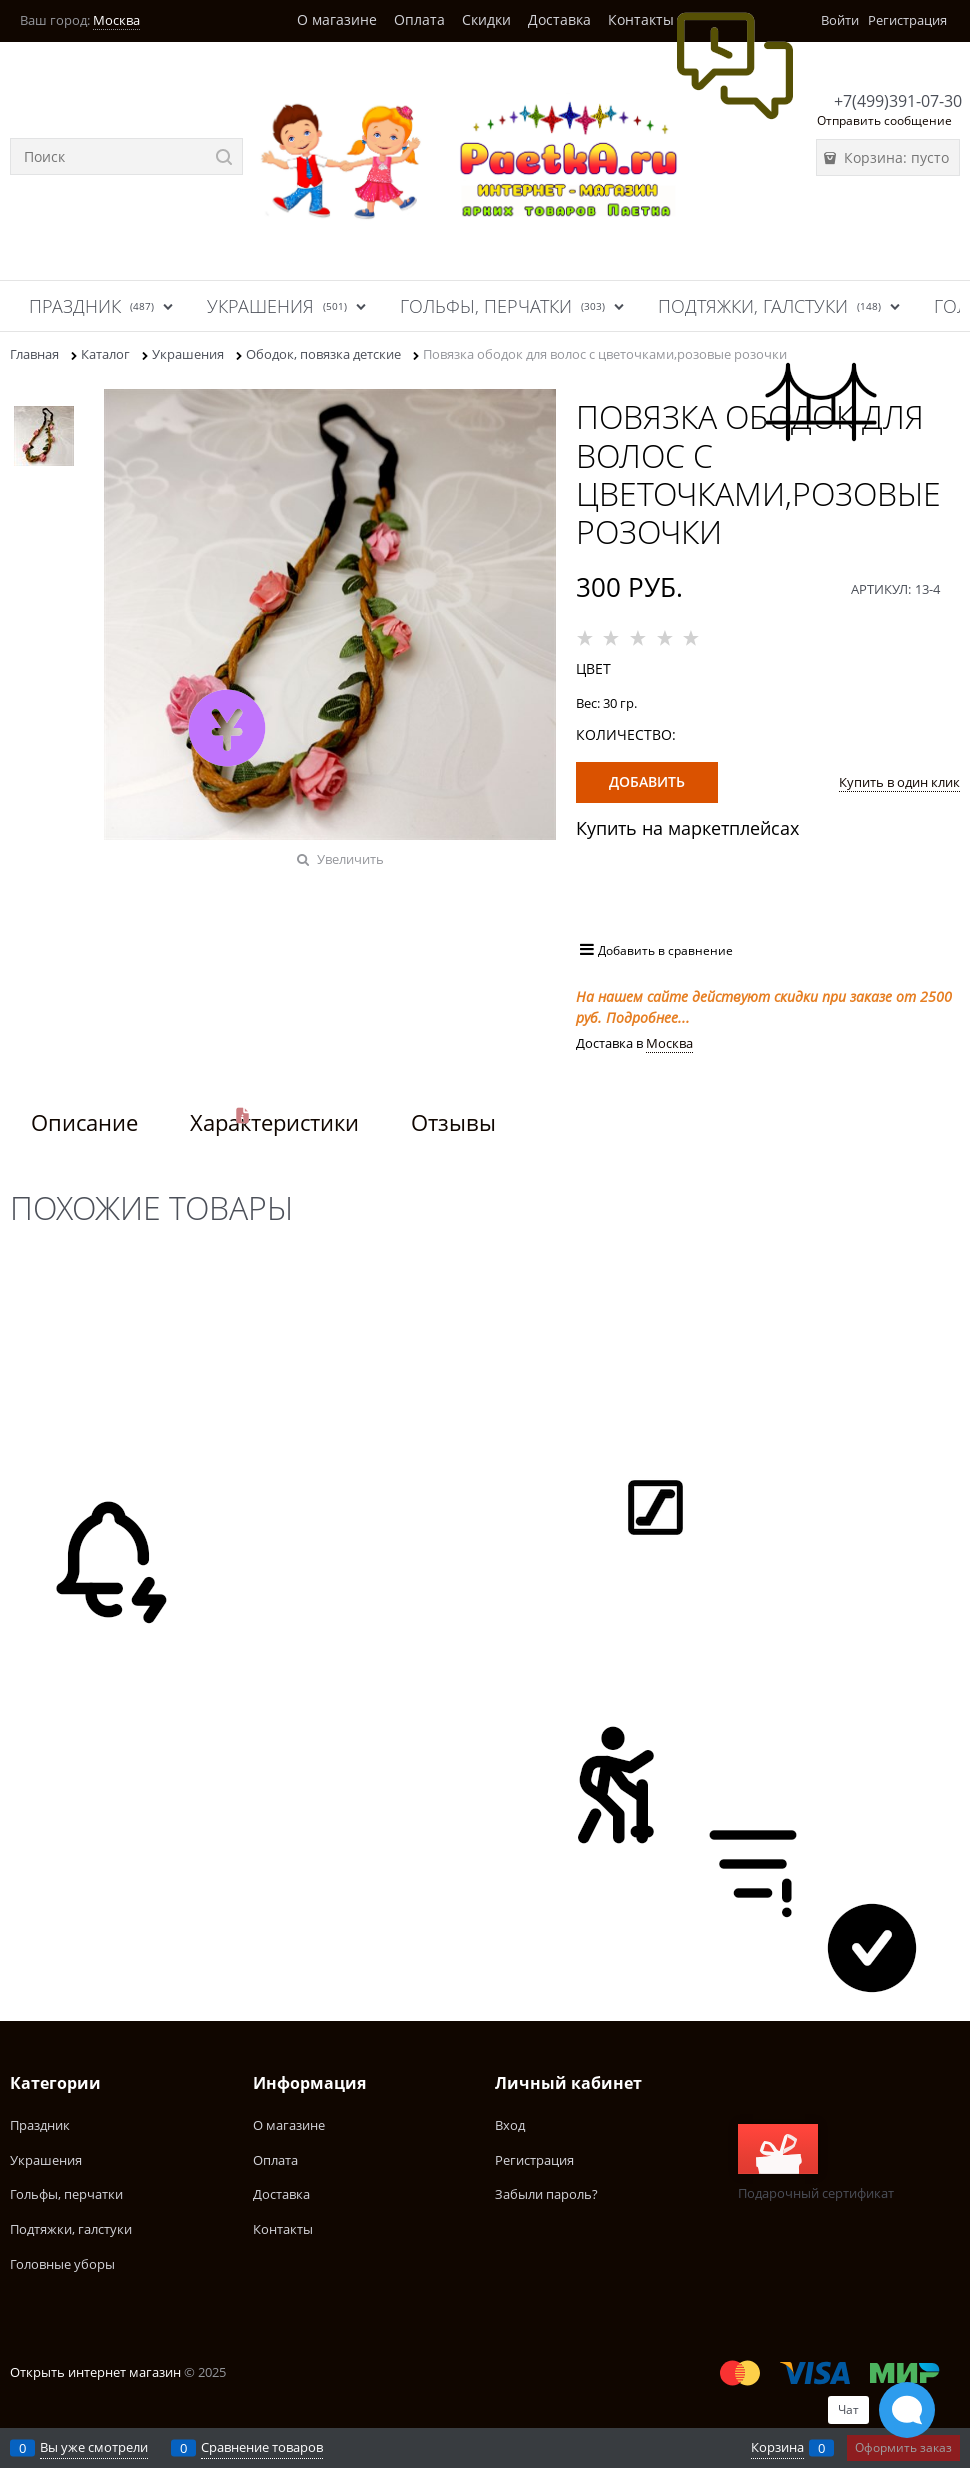 The height and width of the screenshot is (2468, 970). What do you see at coordinates (108, 1559) in the screenshot?
I see `notification triggered by an automated action or event` at bounding box center [108, 1559].